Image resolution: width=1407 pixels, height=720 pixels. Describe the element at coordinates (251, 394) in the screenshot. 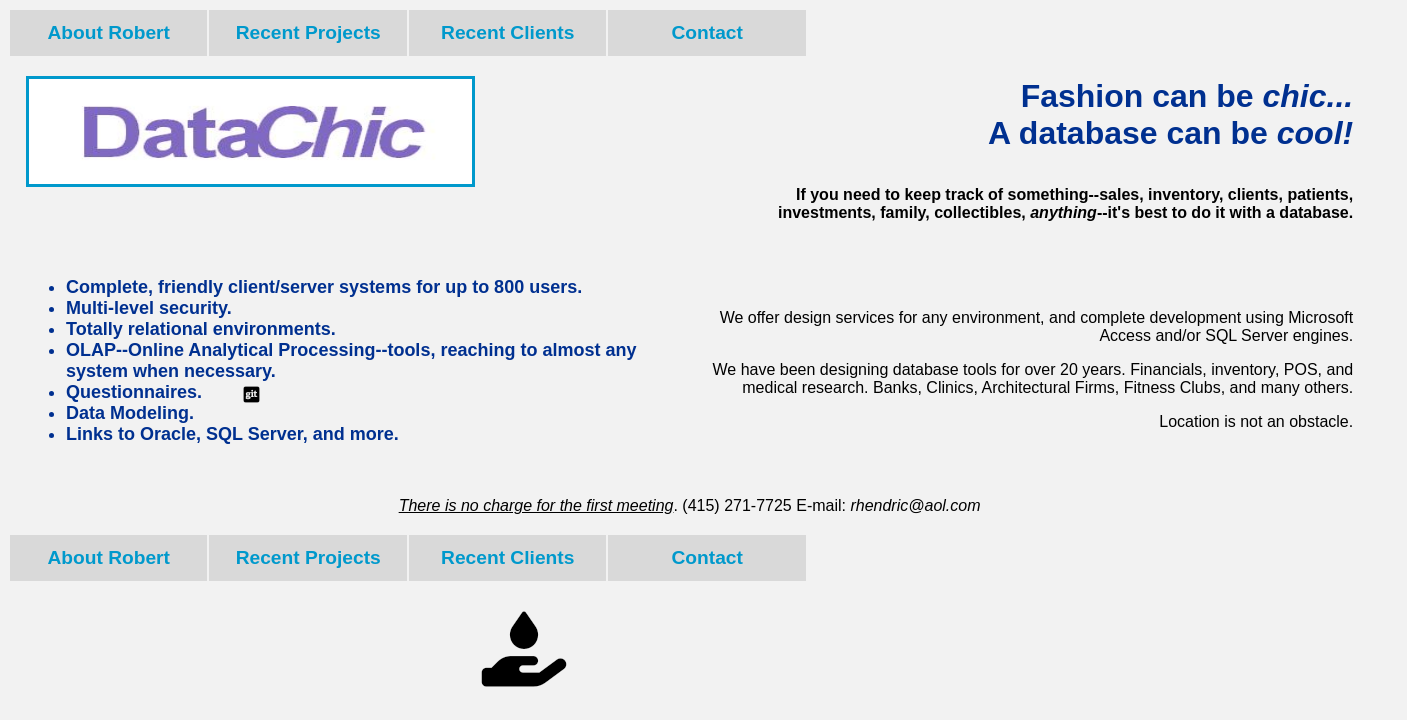

I see `git version control logo` at that location.